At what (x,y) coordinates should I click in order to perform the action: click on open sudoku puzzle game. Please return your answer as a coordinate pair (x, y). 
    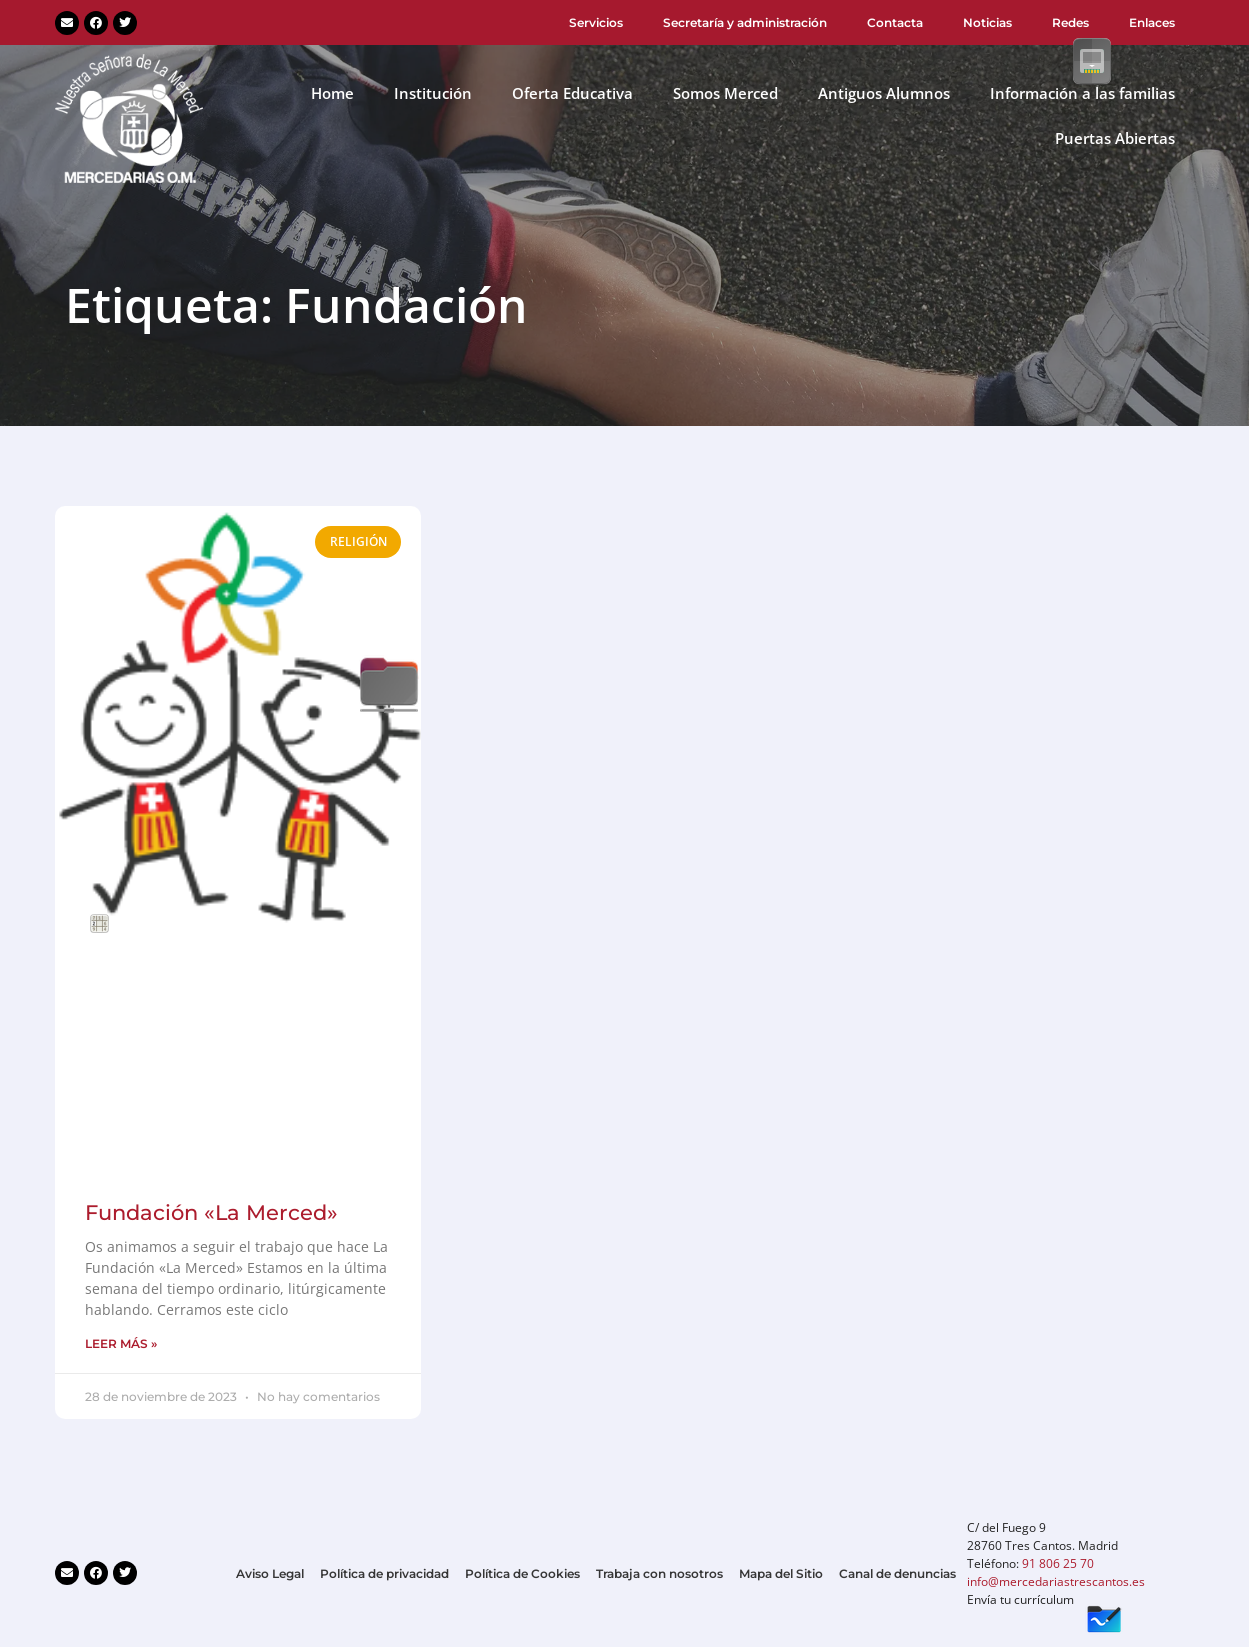
    Looking at the image, I should click on (99, 923).